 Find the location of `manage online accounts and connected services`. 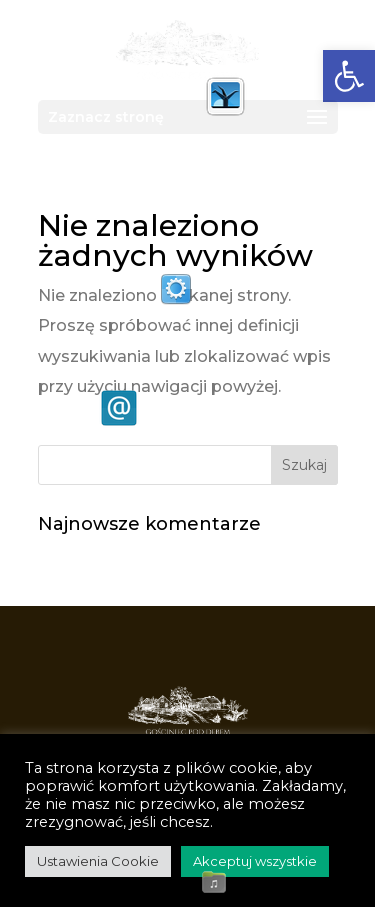

manage online accounts and connected services is located at coordinates (119, 408).